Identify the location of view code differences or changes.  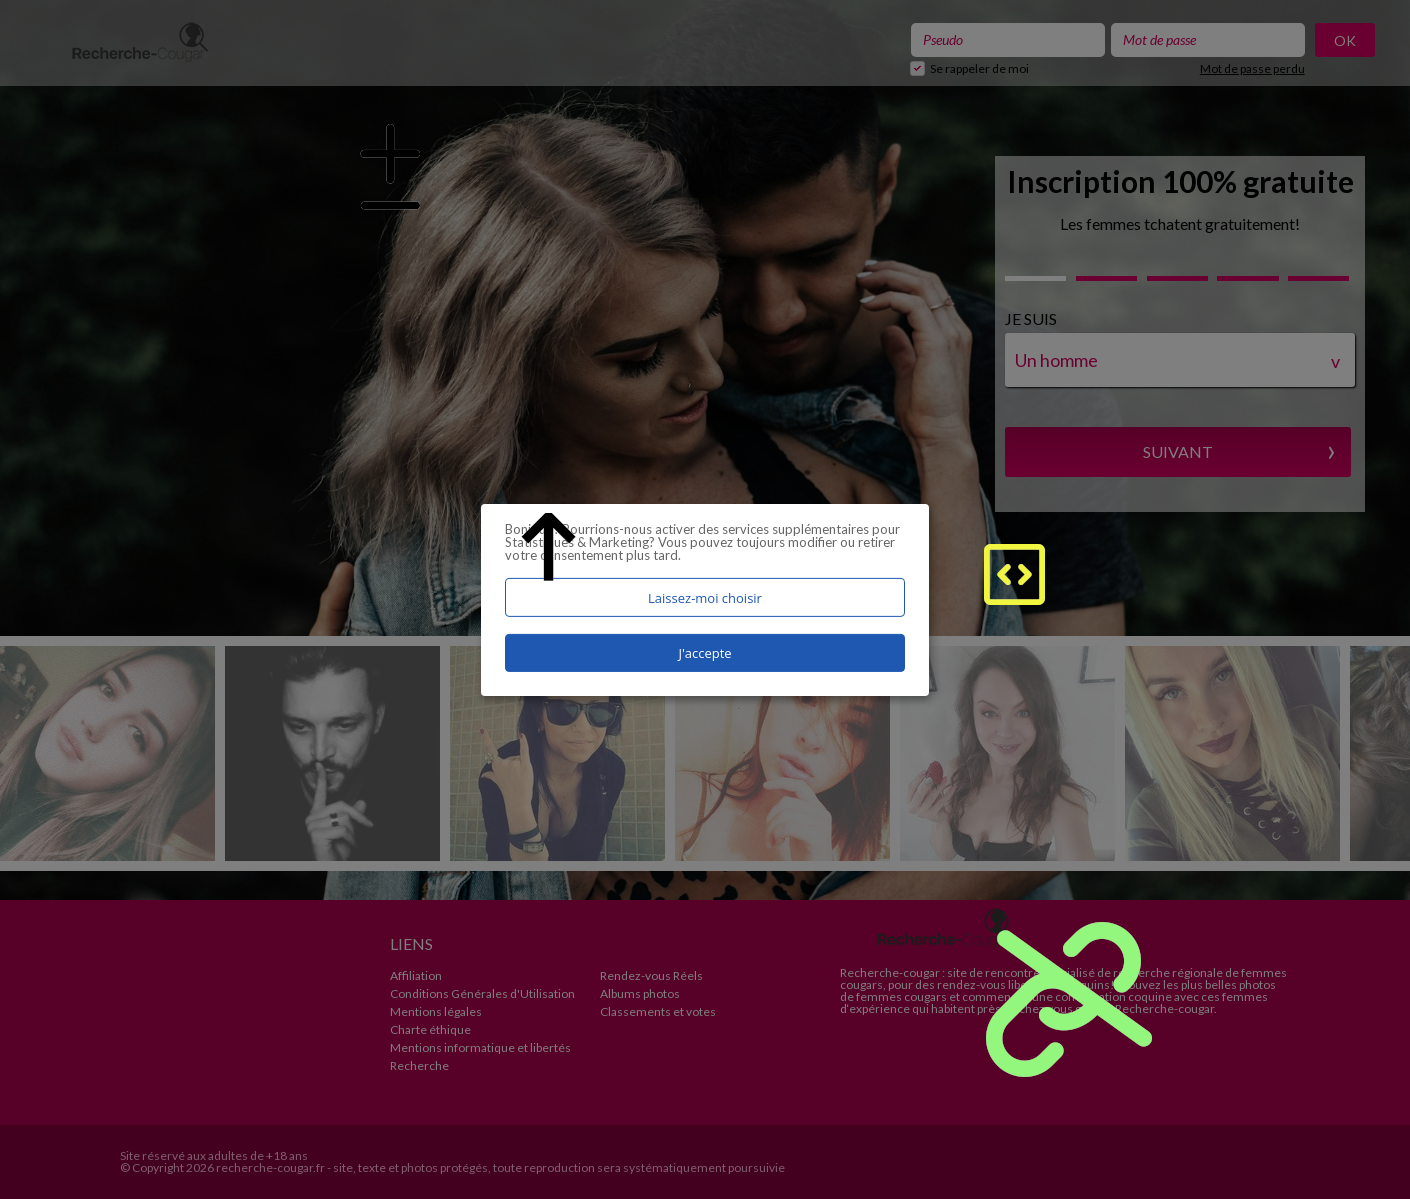
(389, 168).